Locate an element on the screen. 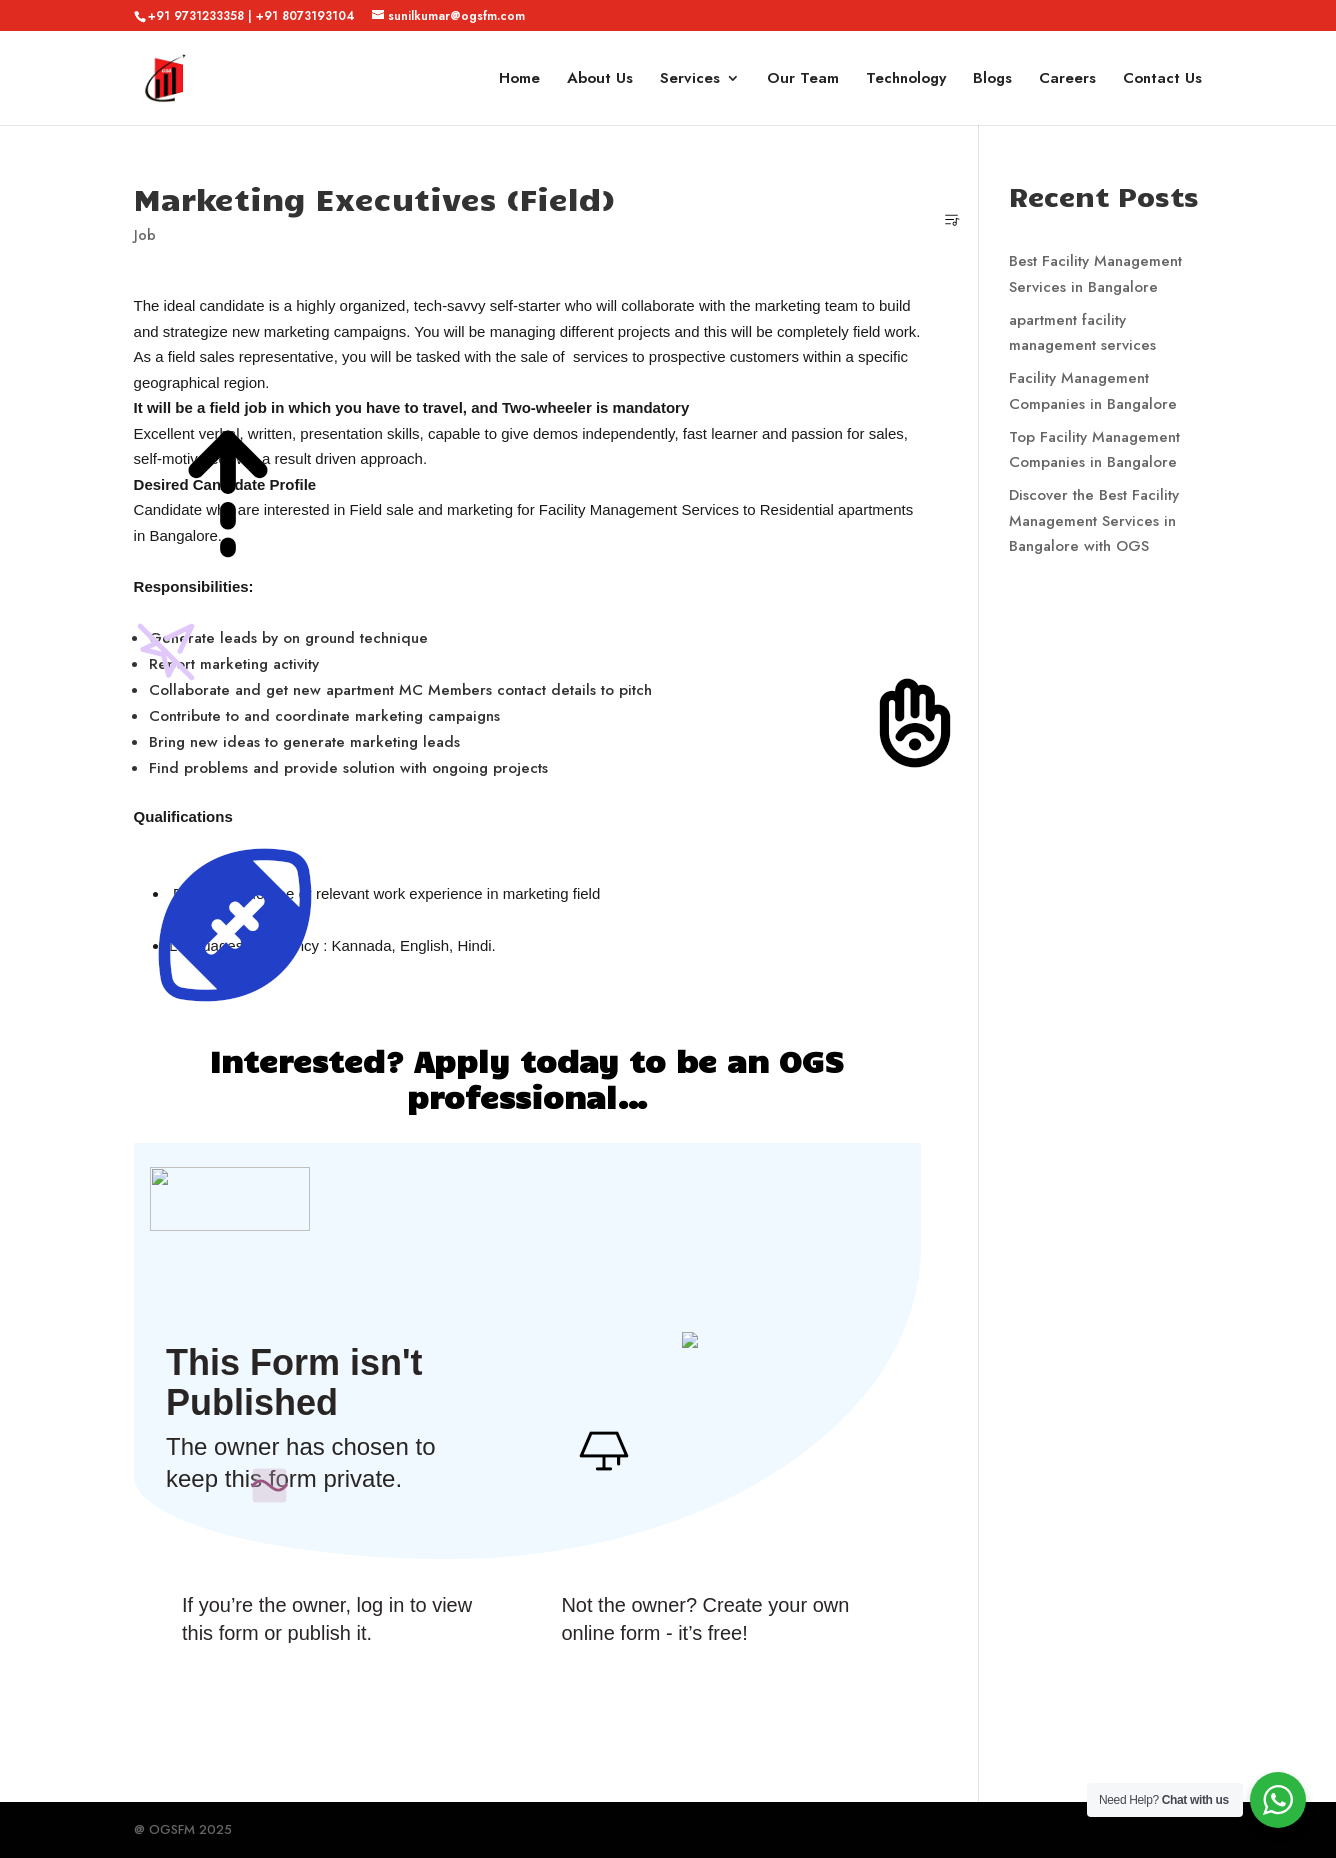 Image resolution: width=1336 pixels, height=1858 pixels. navigation or GPS is currently disabled is located at coordinates (166, 652).